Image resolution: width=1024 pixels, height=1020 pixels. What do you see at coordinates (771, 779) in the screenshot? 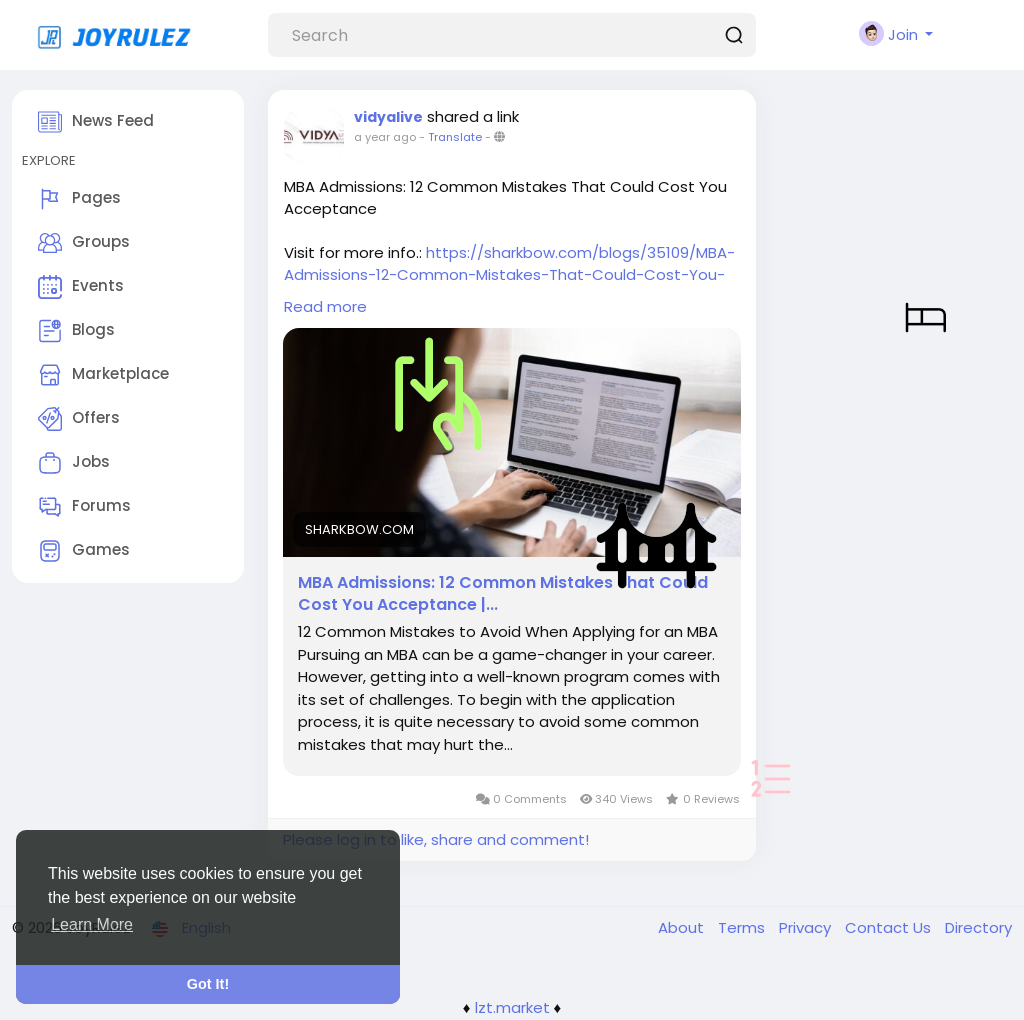
I see `create a numbered list` at bounding box center [771, 779].